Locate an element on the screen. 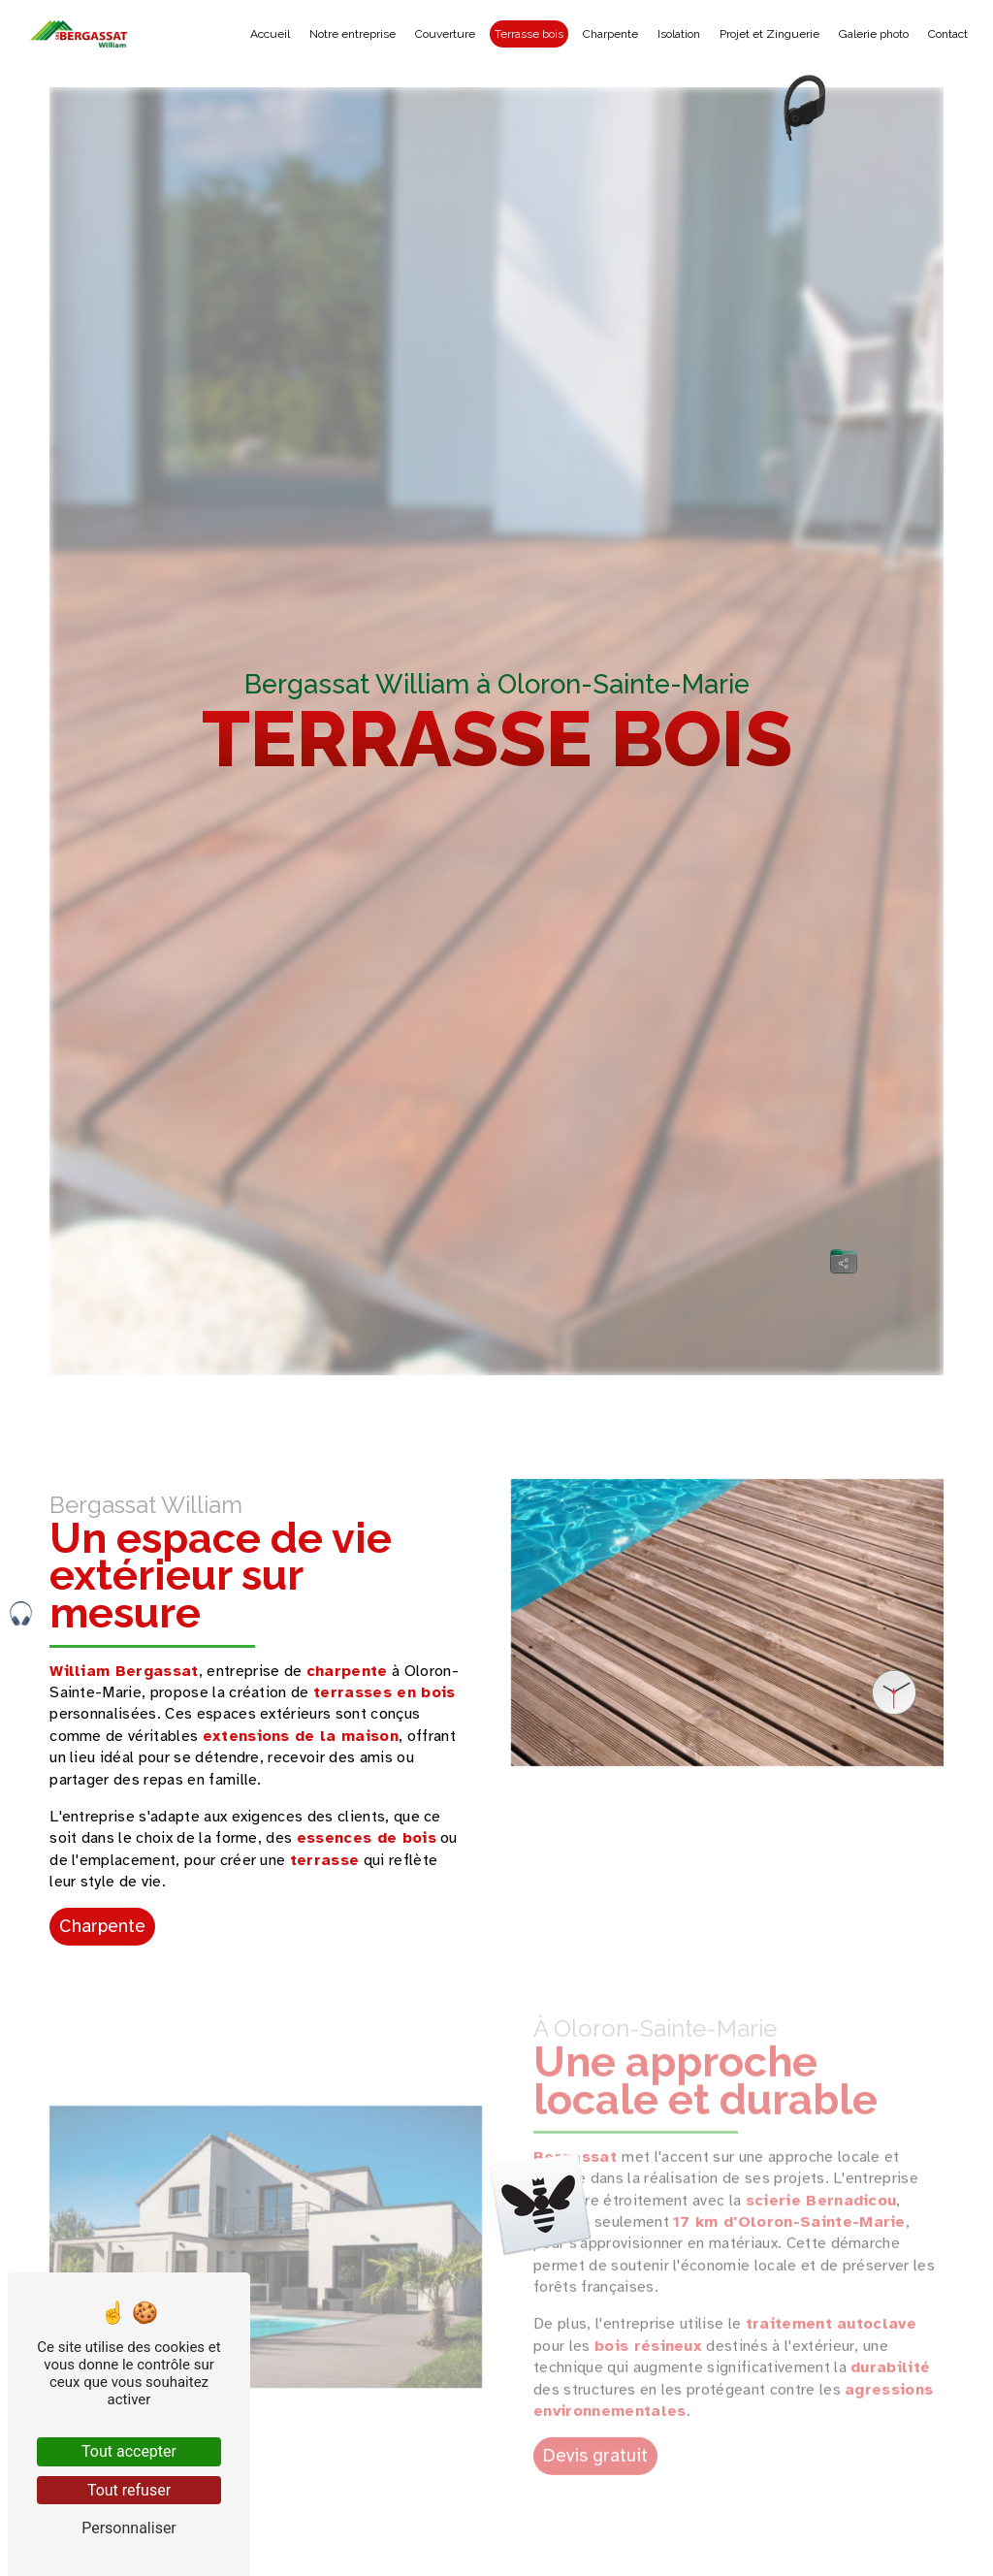 The height and width of the screenshot is (2576, 993). open Kandji Agent for device management is located at coordinates (540, 2205).